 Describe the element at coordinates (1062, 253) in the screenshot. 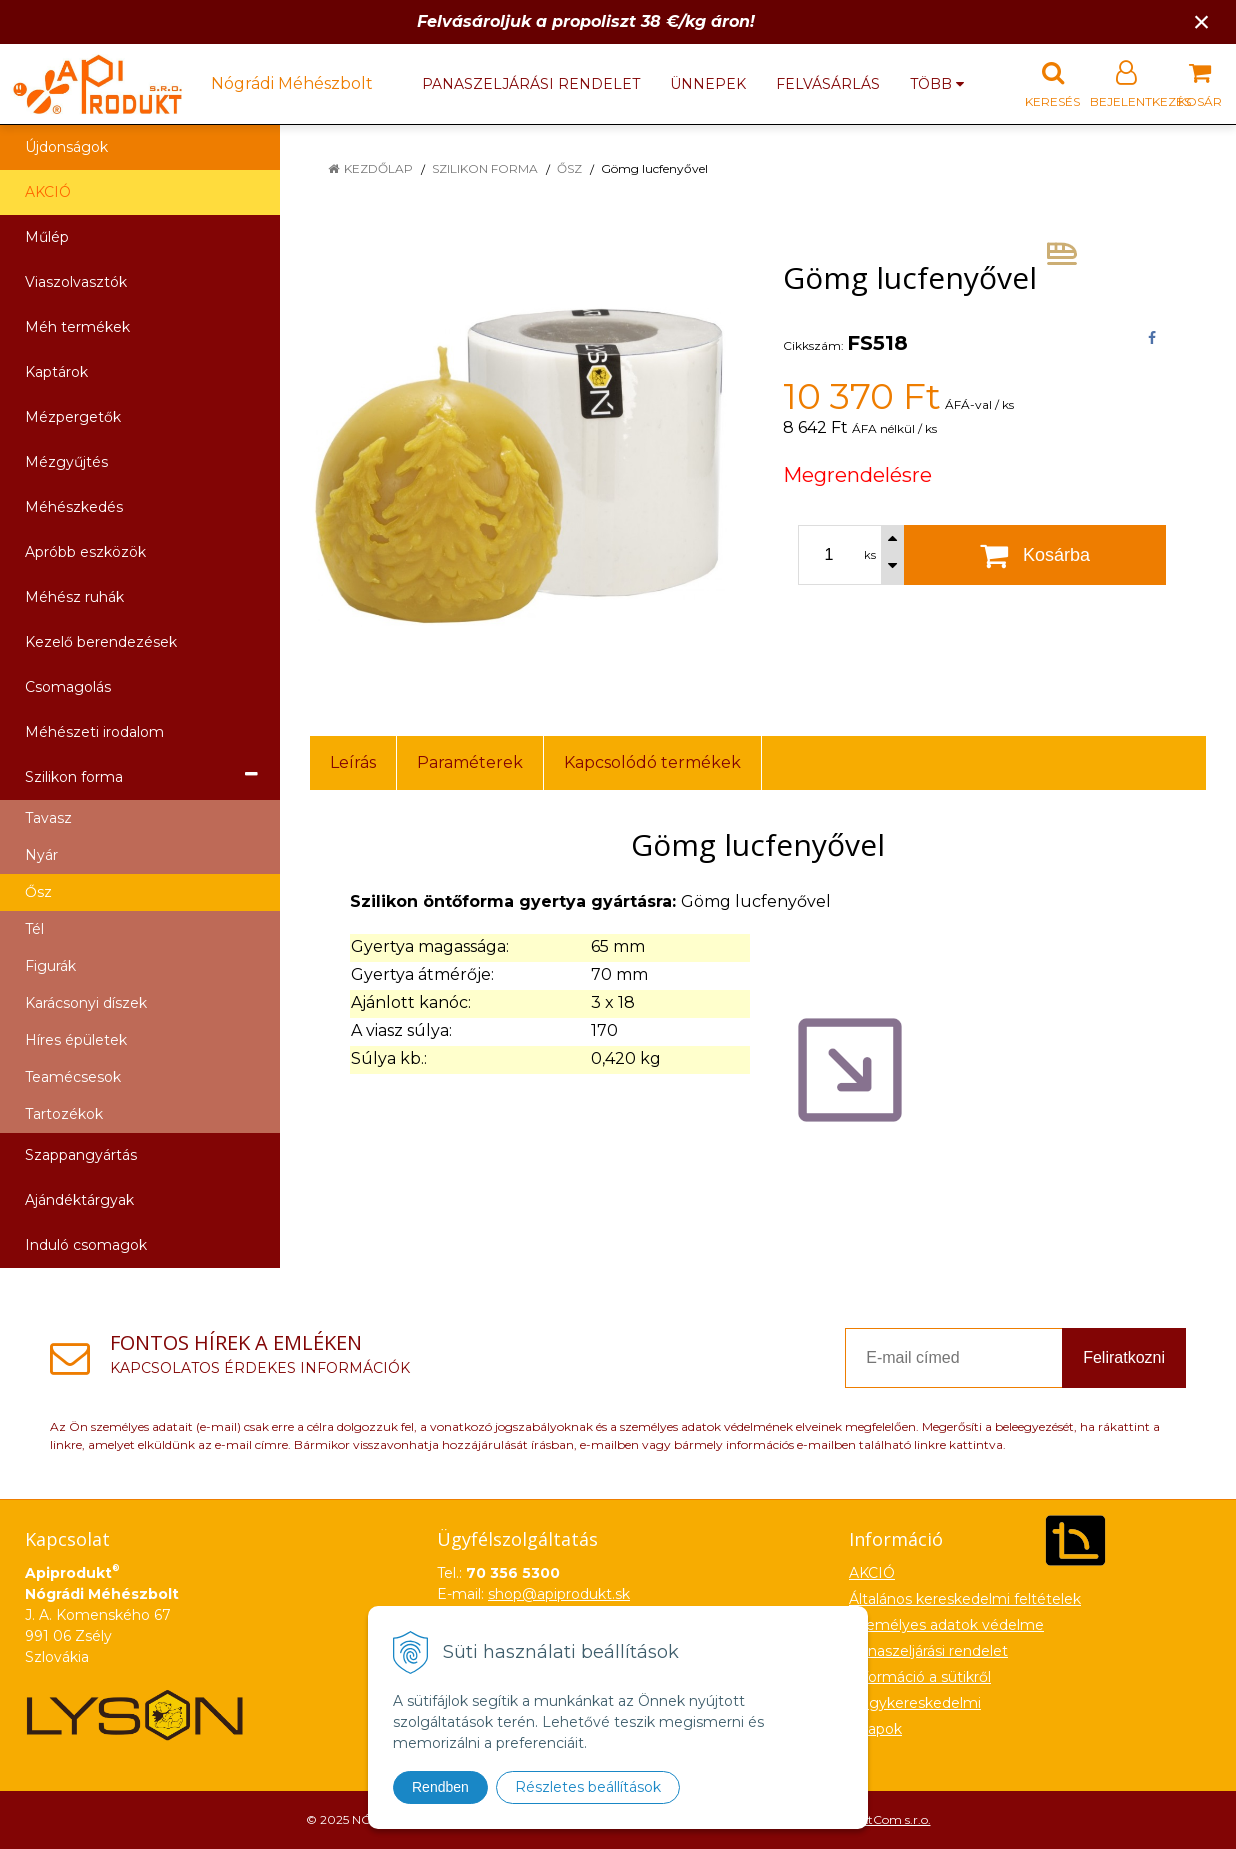

I see `view train schedules or railway options` at that location.